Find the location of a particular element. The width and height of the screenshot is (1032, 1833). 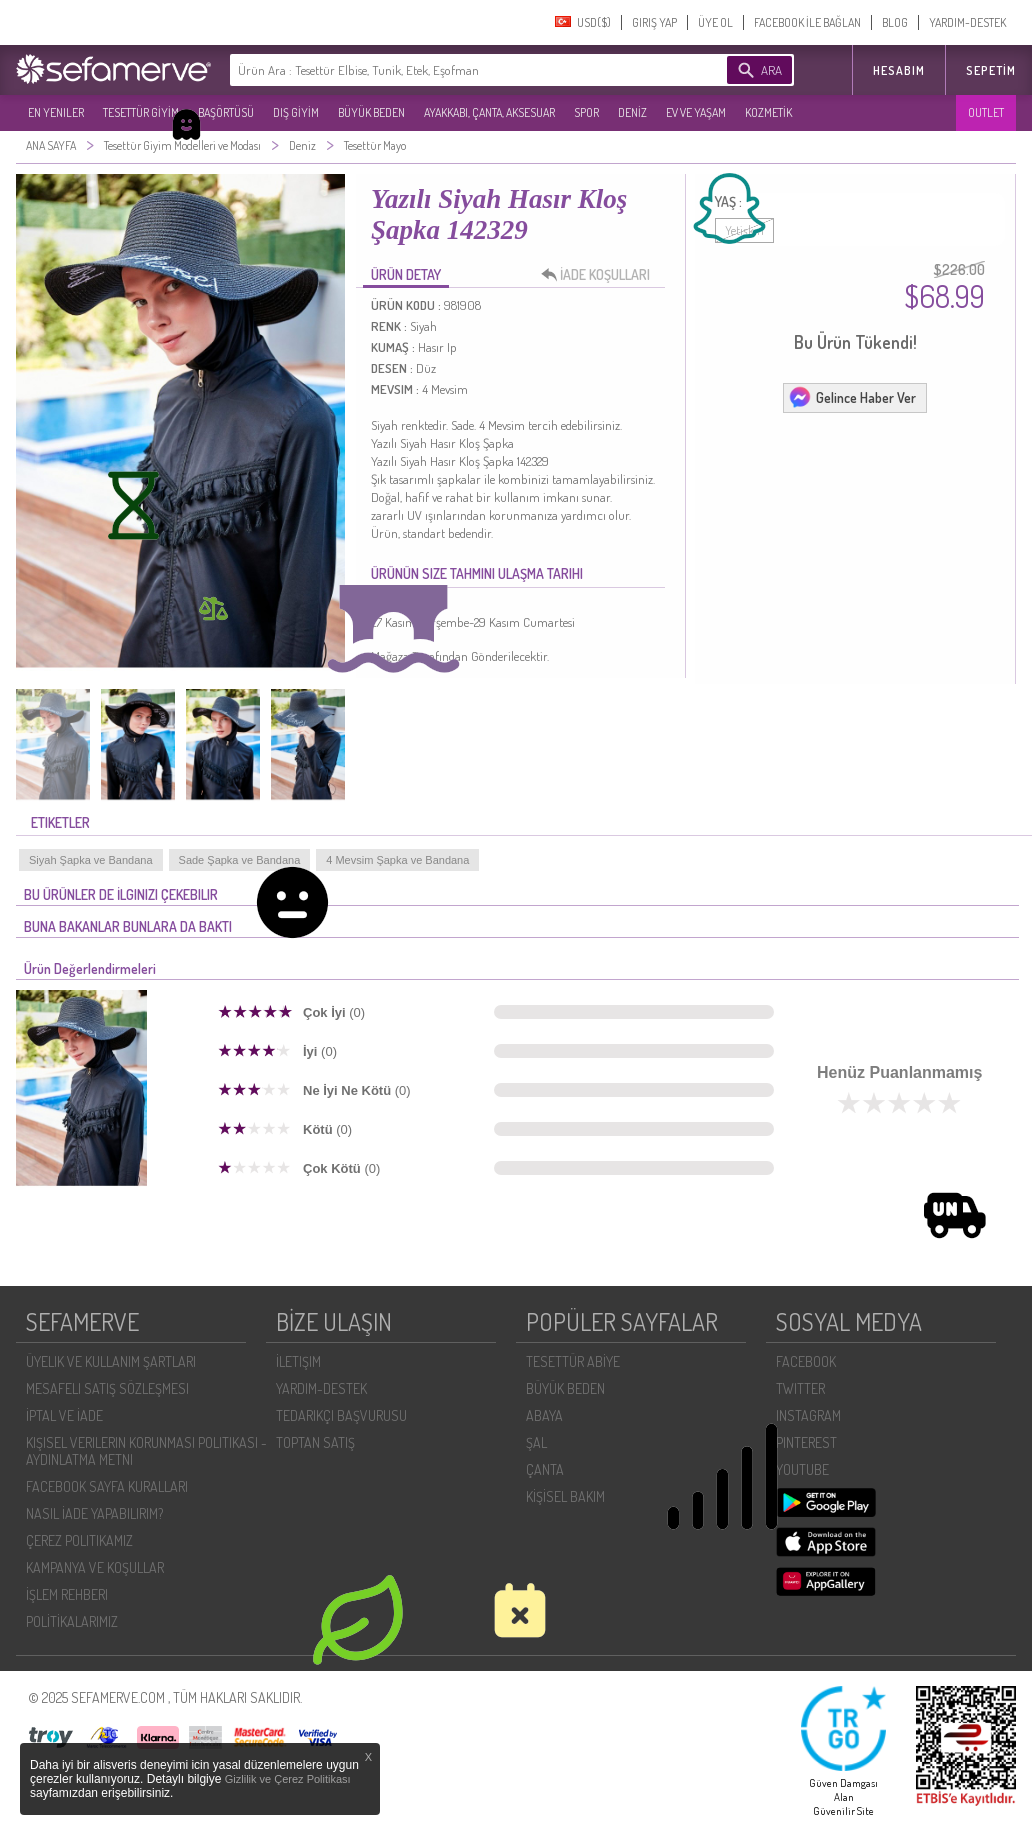

indicates united nations humanitarian aid delivery is located at coordinates (956, 1215).